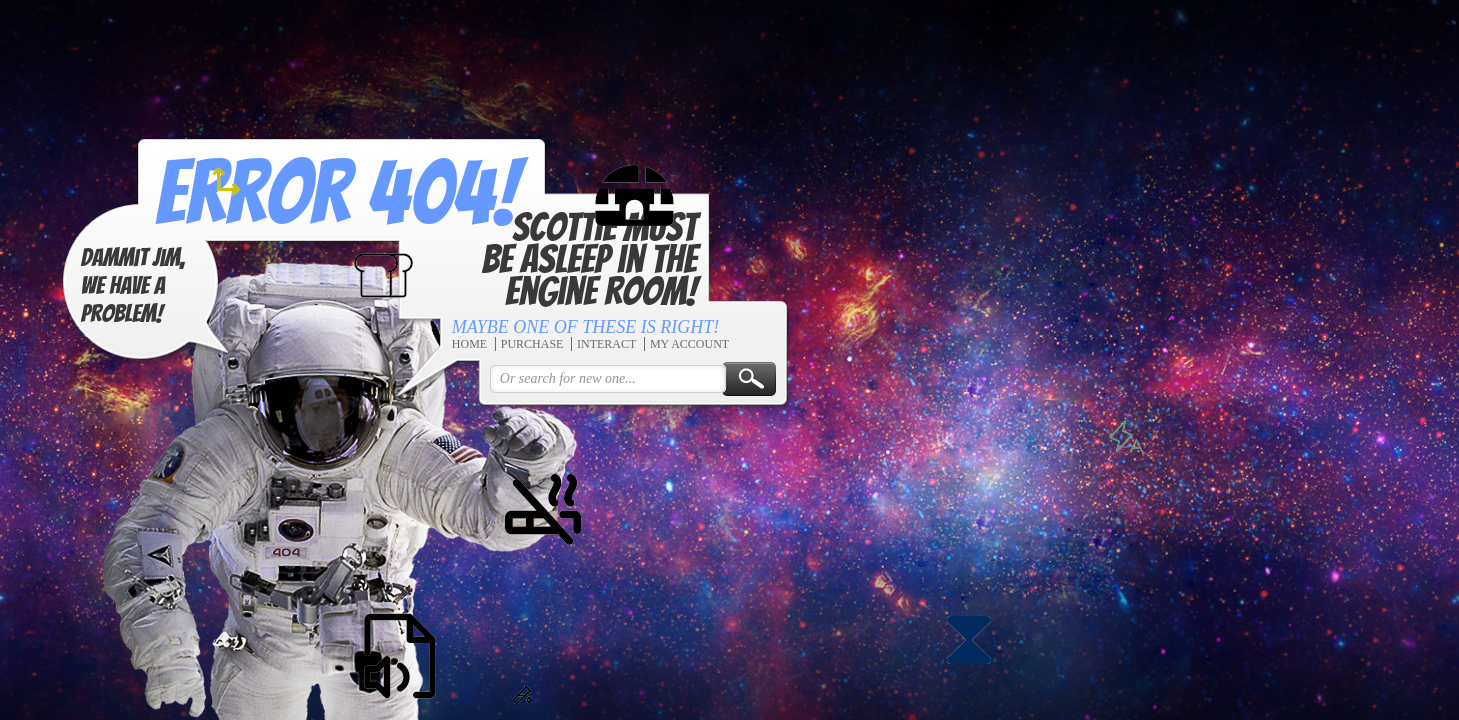 Image resolution: width=1459 pixels, height=720 pixels. What do you see at coordinates (384, 275) in the screenshot?
I see `browse bakery or bread products` at bounding box center [384, 275].